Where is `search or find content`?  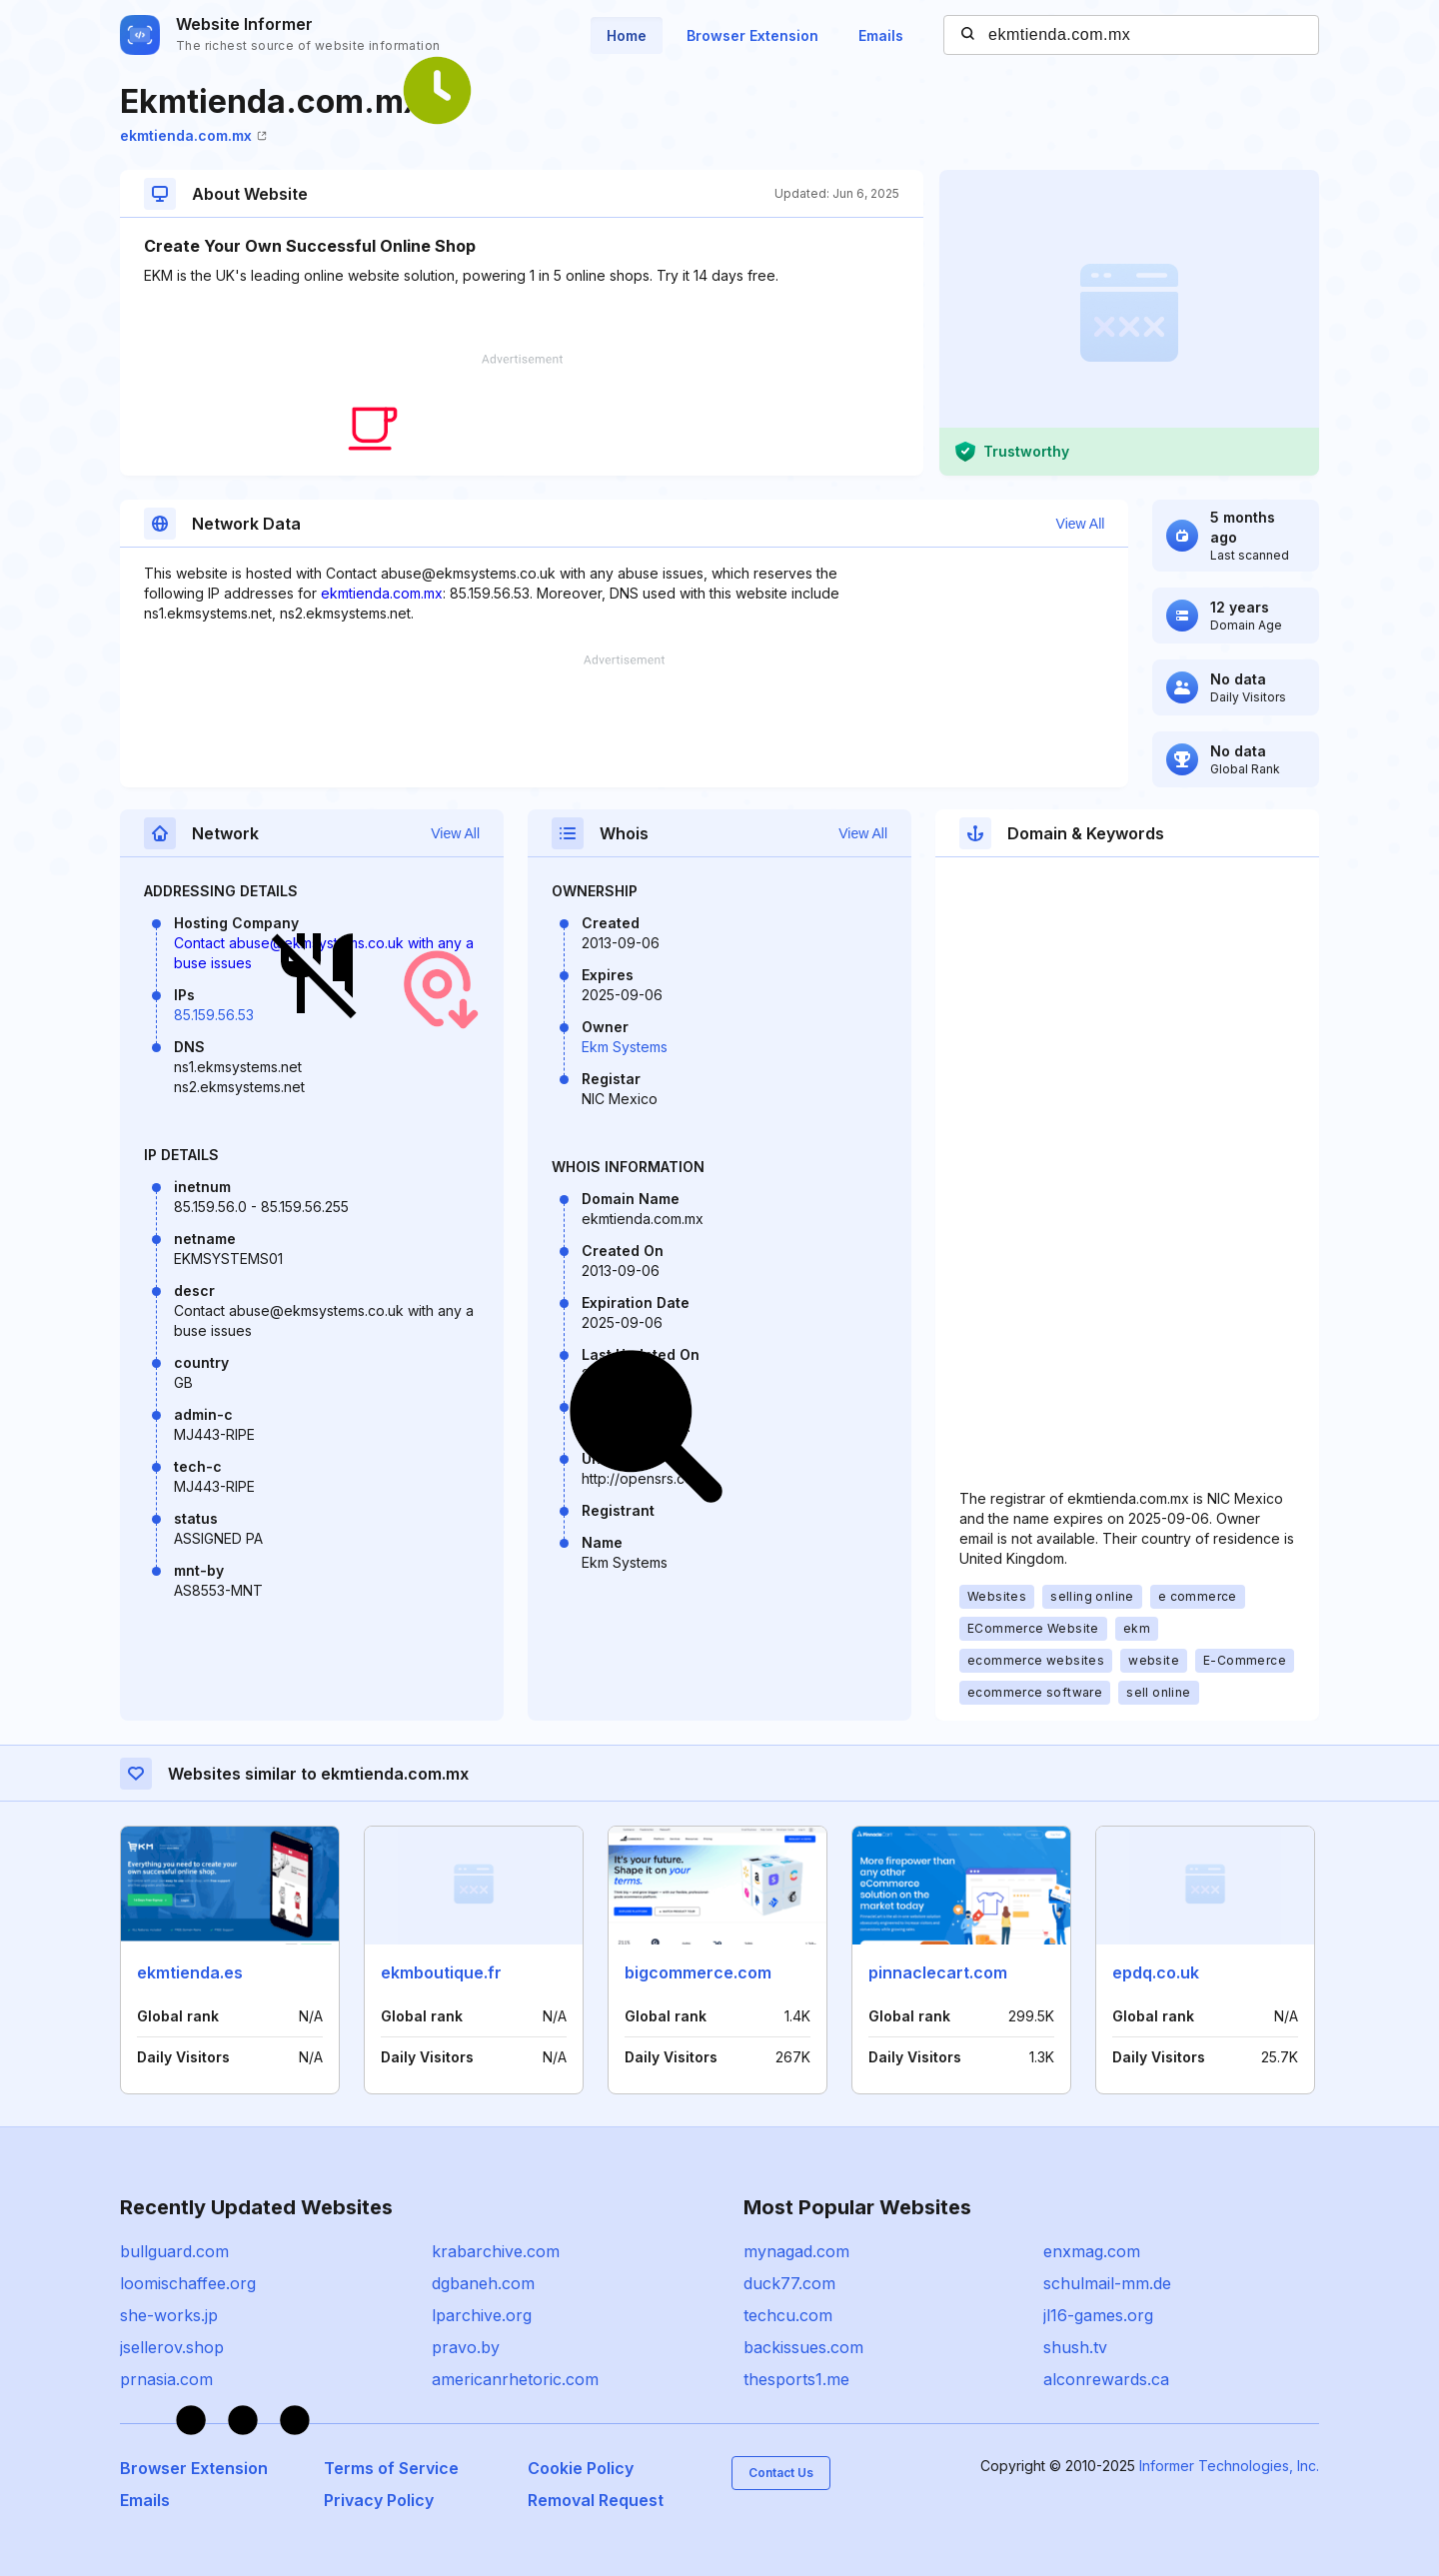 search or find content is located at coordinates (646, 1426).